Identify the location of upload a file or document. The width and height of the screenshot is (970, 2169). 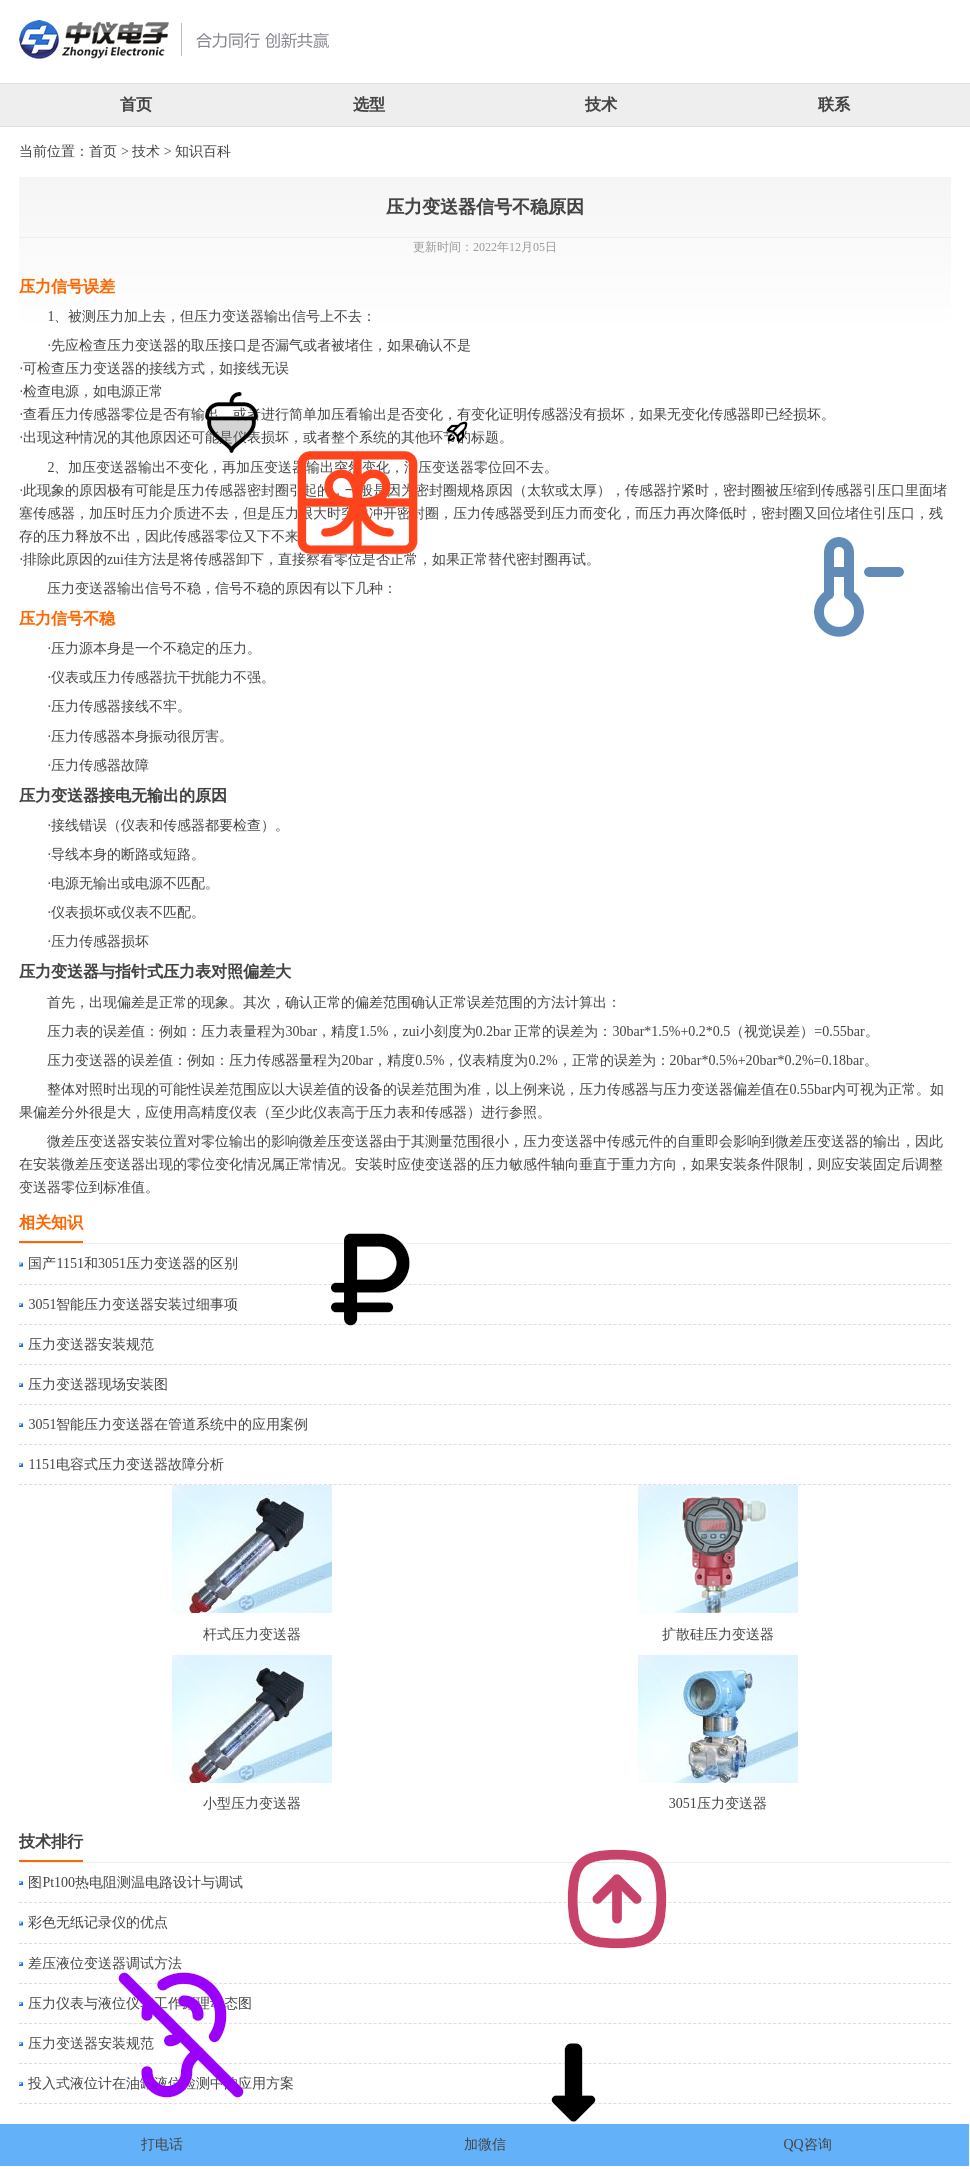
(617, 1899).